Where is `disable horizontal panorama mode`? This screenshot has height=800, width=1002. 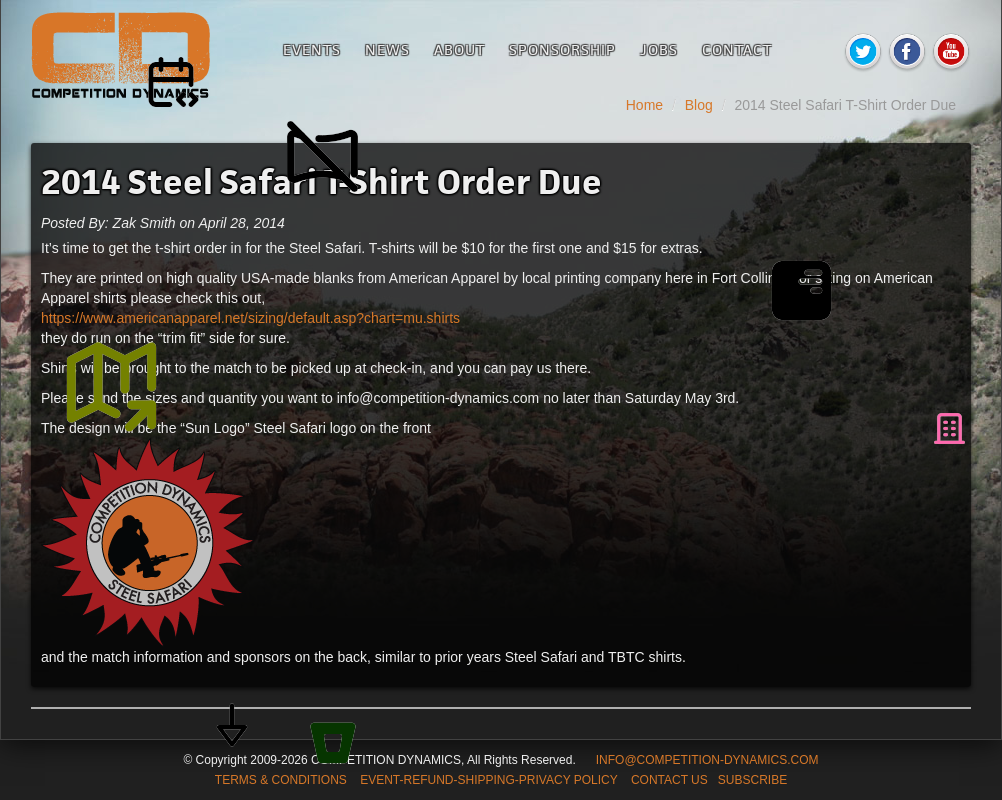 disable horizontal panorama mode is located at coordinates (322, 156).